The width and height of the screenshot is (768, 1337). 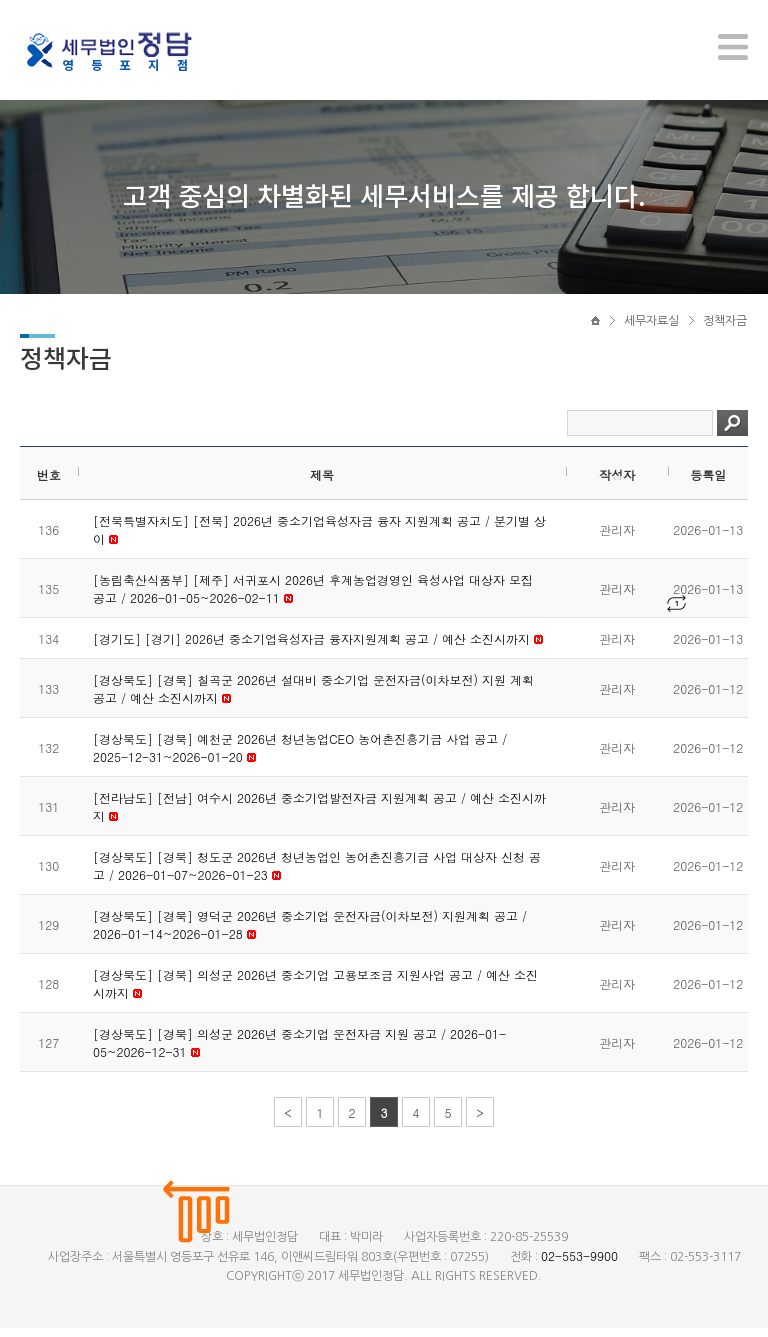 I want to click on repeat current track once, so click(x=676, y=603).